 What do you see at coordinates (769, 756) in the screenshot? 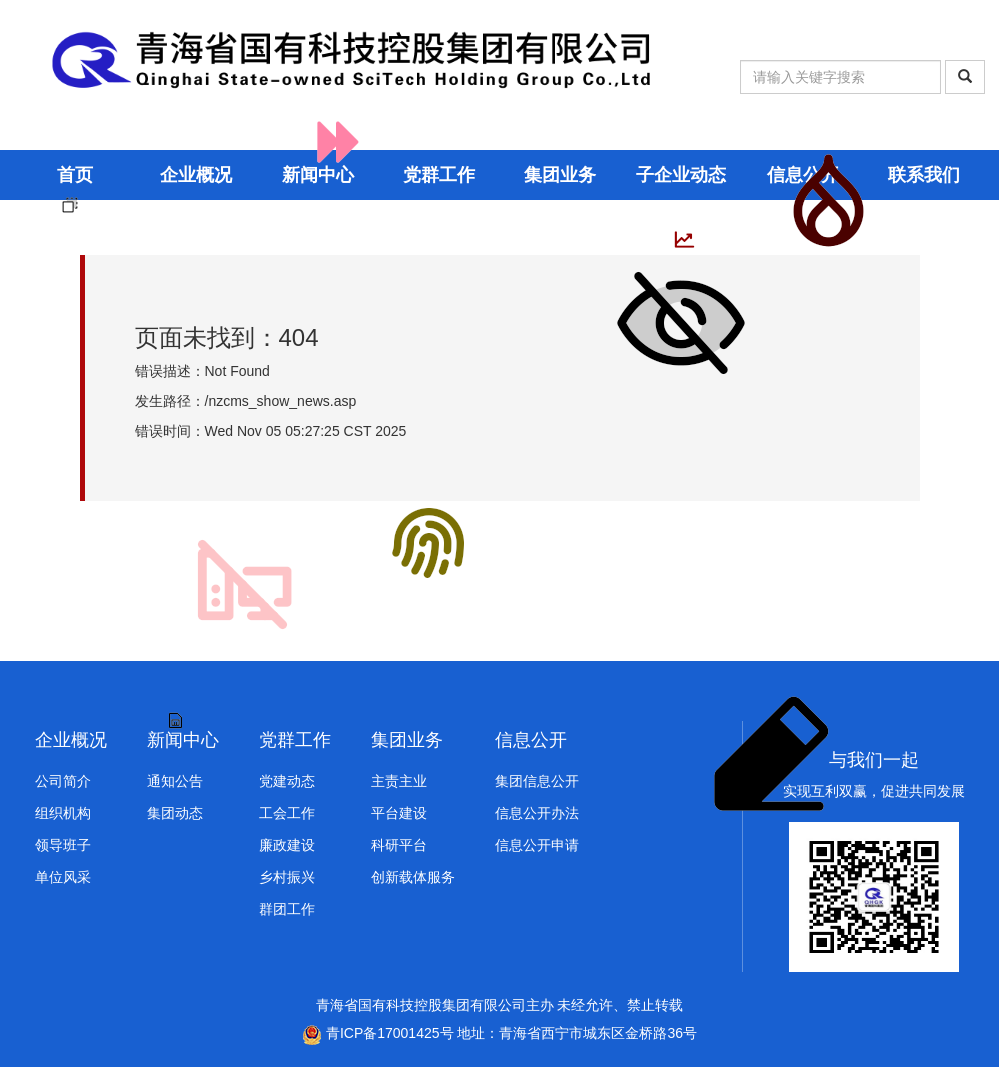
I see `edit text or content` at bounding box center [769, 756].